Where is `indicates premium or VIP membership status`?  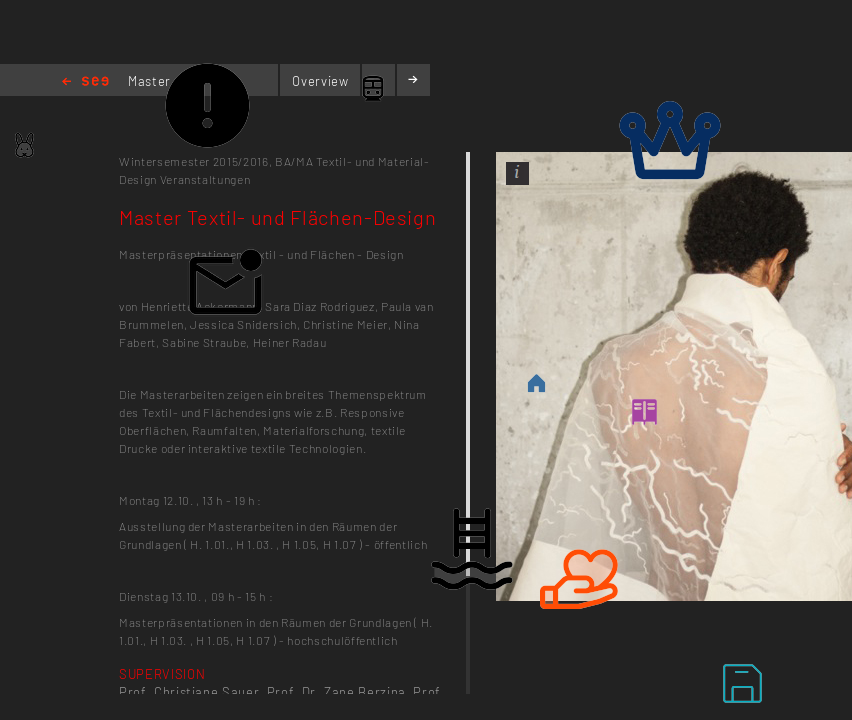
indicates premium or VIP membership status is located at coordinates (670, 145).